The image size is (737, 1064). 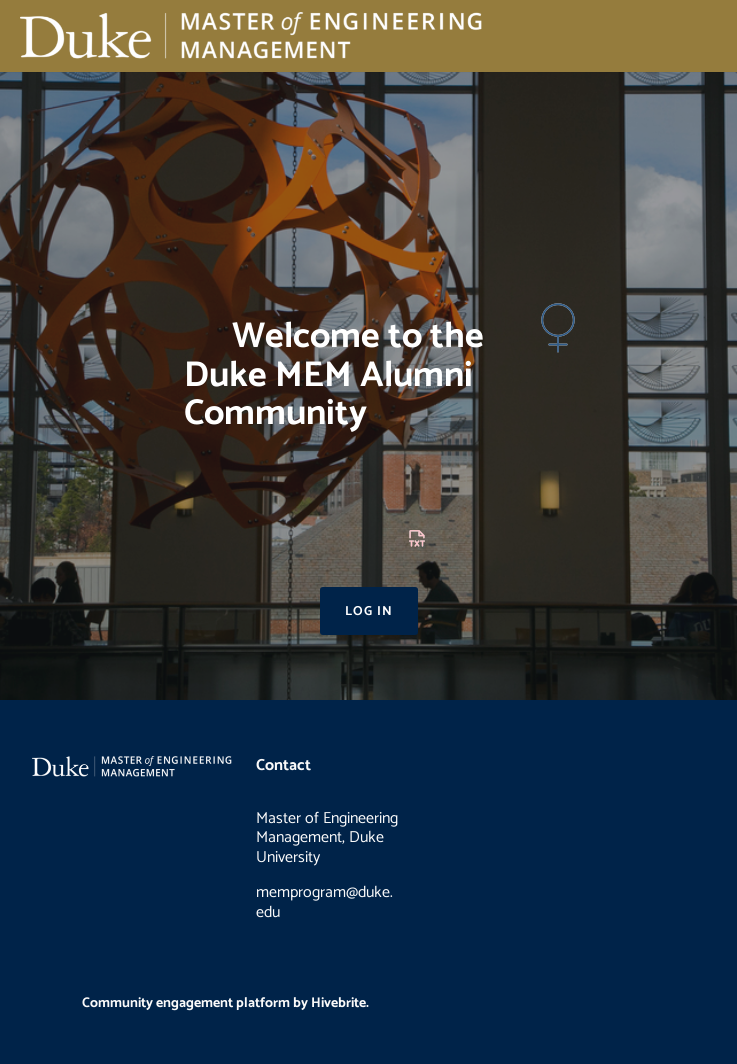 What do you see at coordinates (417, 539) in the screenshot?
I see `open a text file` at bounding box center [417, 539].